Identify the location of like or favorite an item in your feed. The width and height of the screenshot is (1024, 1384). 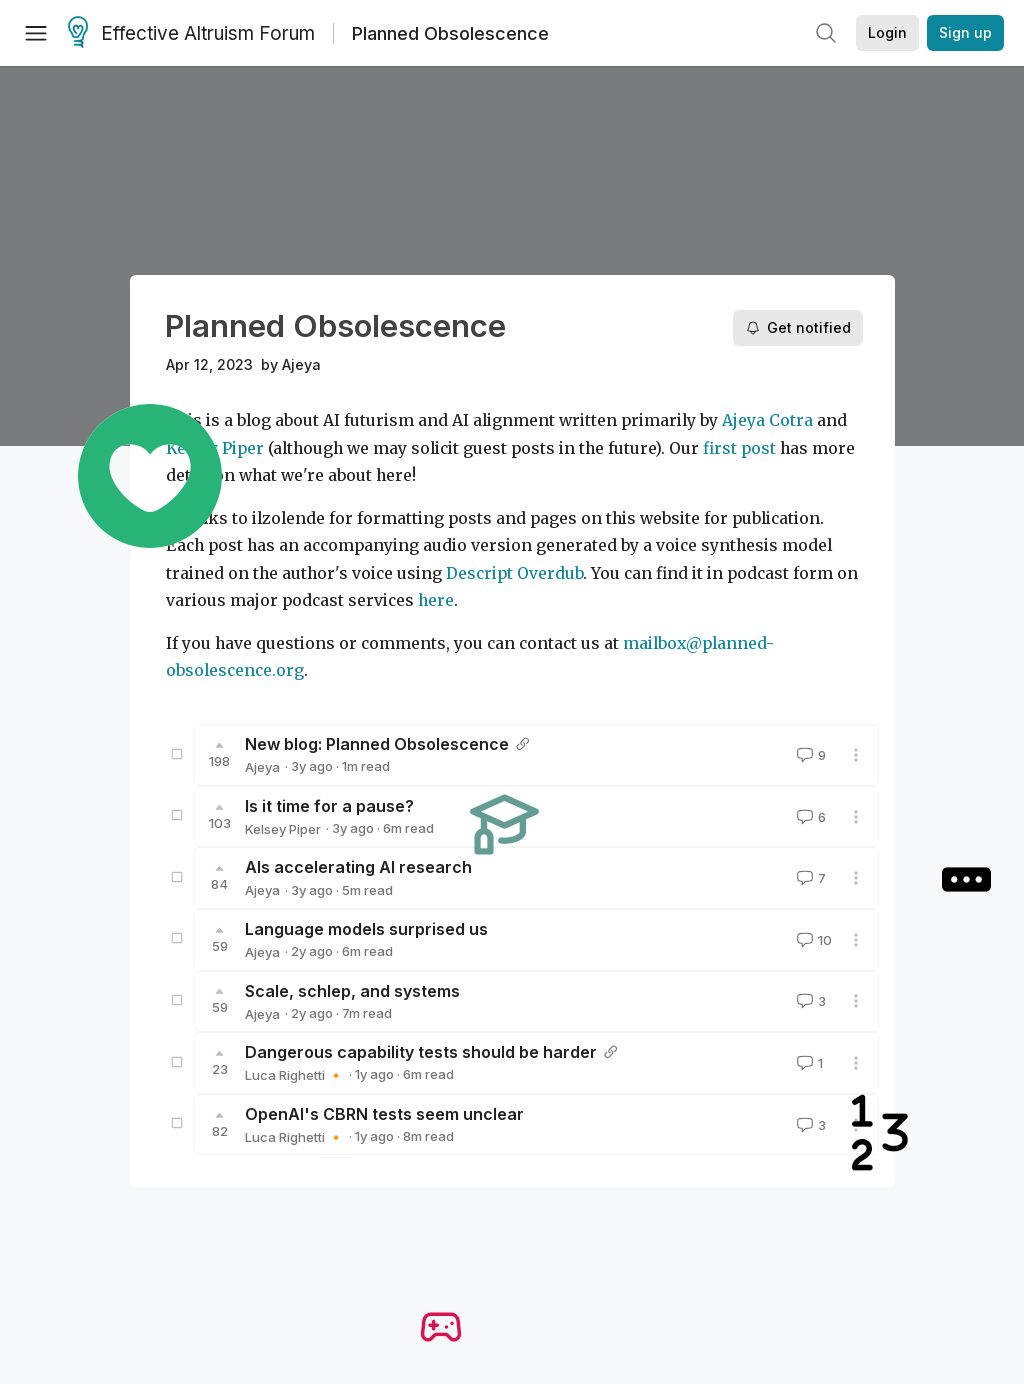
(150, 476).